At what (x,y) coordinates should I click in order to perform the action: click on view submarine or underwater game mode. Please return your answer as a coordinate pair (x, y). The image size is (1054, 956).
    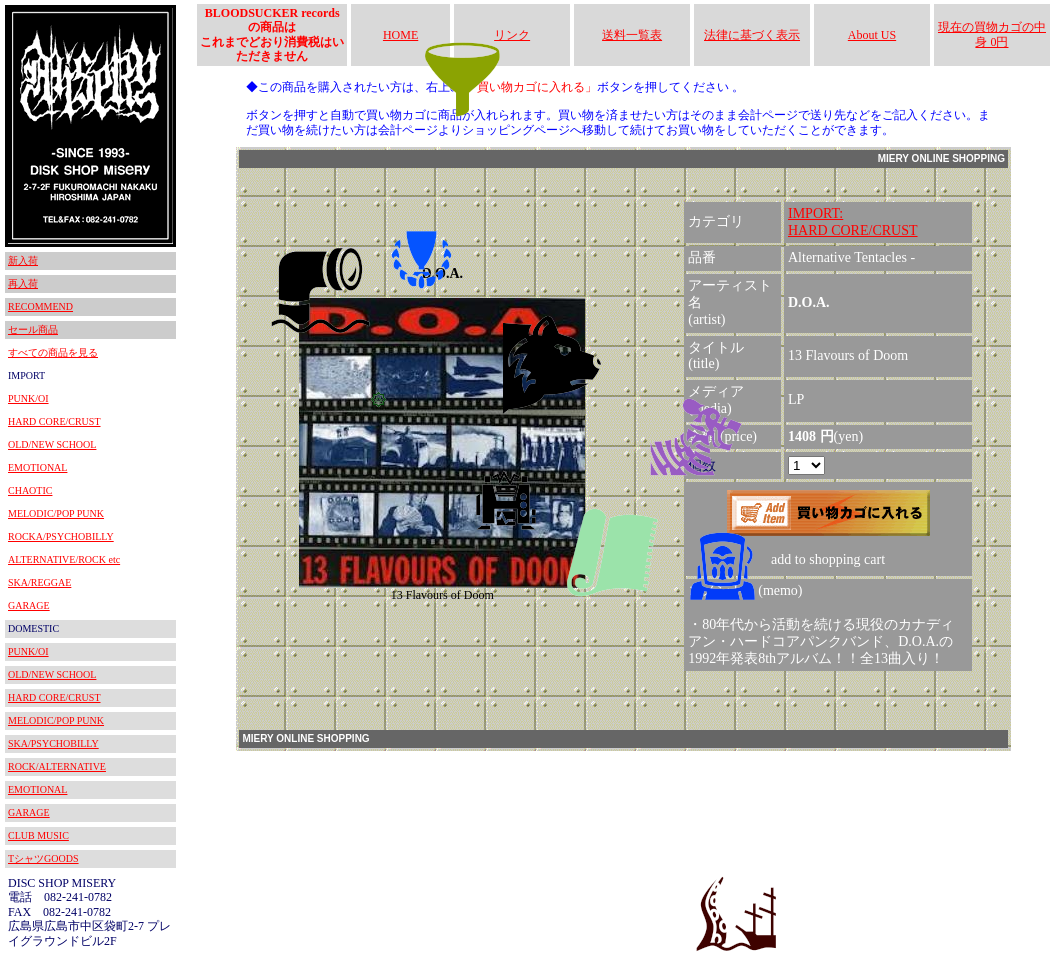
    Looking at the image, I should click on (320, 290).